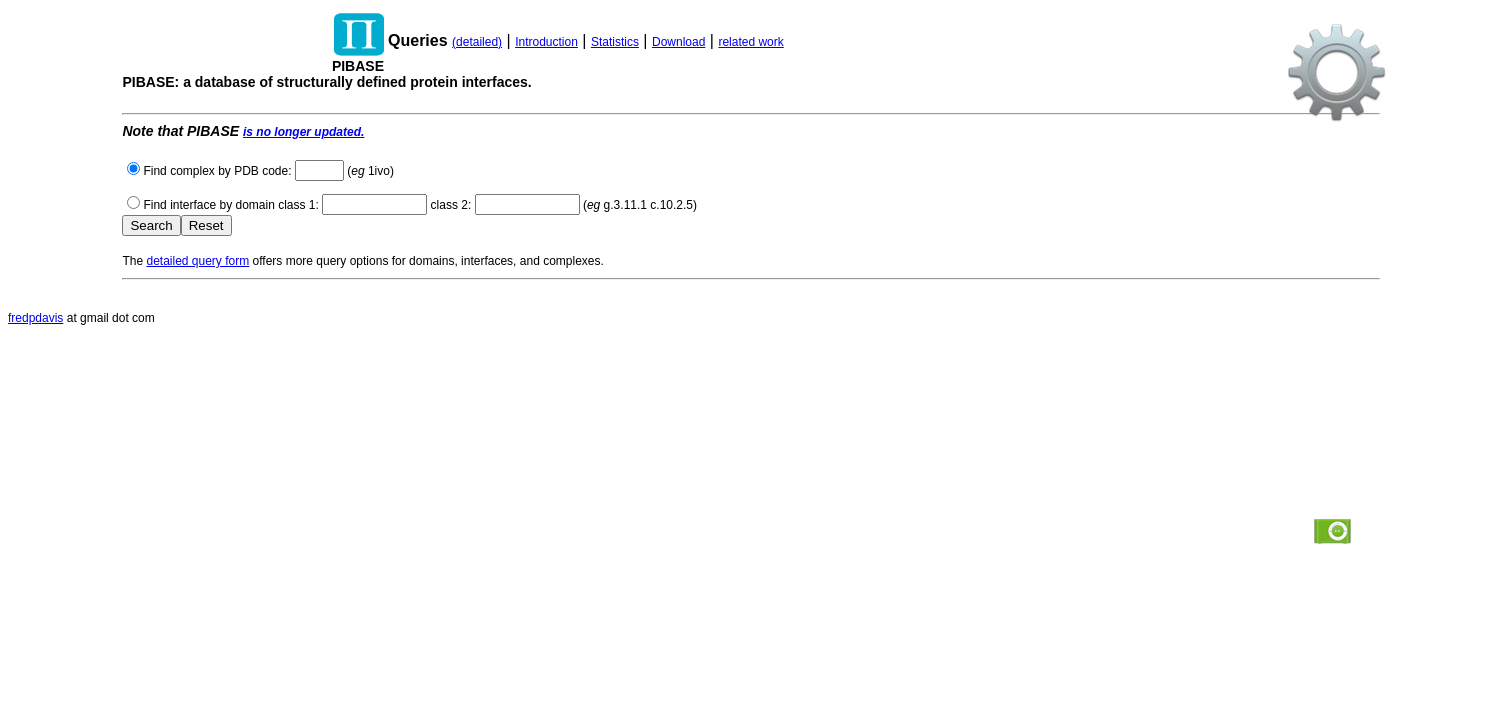  I want to click on iPod shuffle device indicator, so click(1332, 524).